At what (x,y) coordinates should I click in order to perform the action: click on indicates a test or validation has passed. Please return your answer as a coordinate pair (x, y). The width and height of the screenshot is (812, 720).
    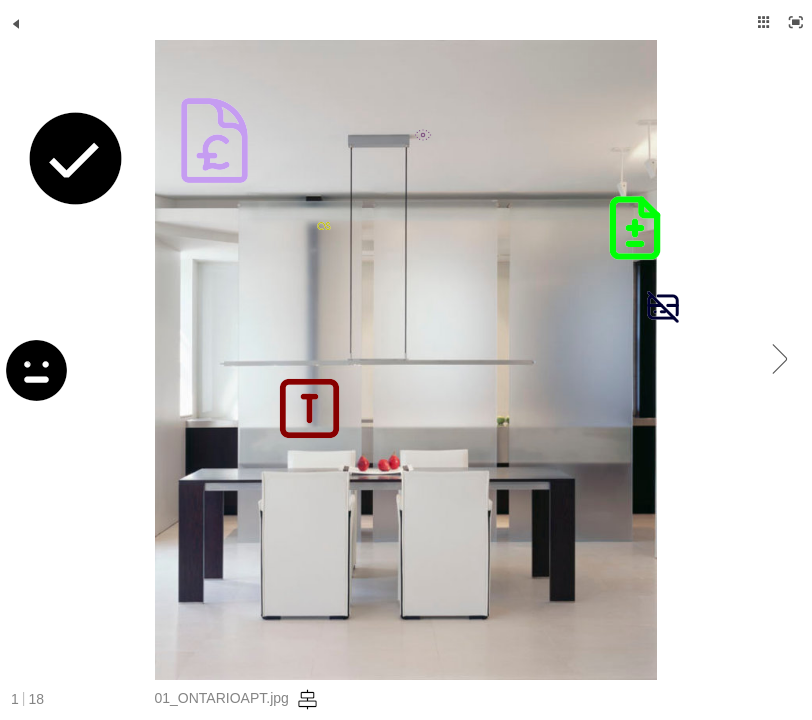
    Looking at the image, I should click on (75, 158).